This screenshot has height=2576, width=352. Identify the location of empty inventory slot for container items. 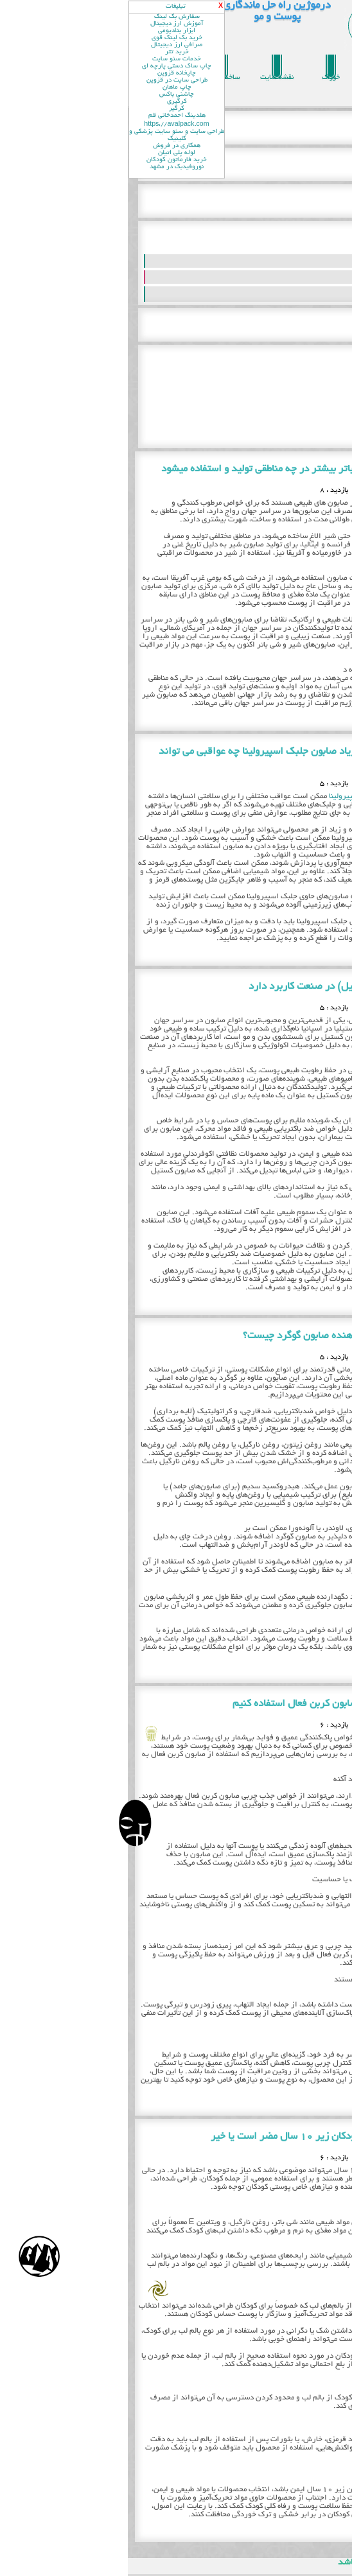
(151, 1733).